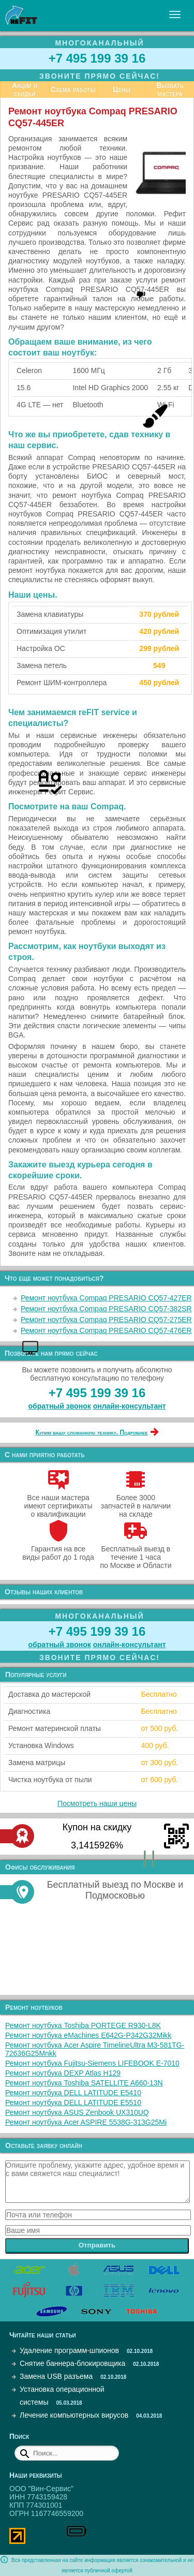 Image resolution: width=194 pixels, height=2576 pixels. I want to click on check spelling and grammar, so click(50, 781).